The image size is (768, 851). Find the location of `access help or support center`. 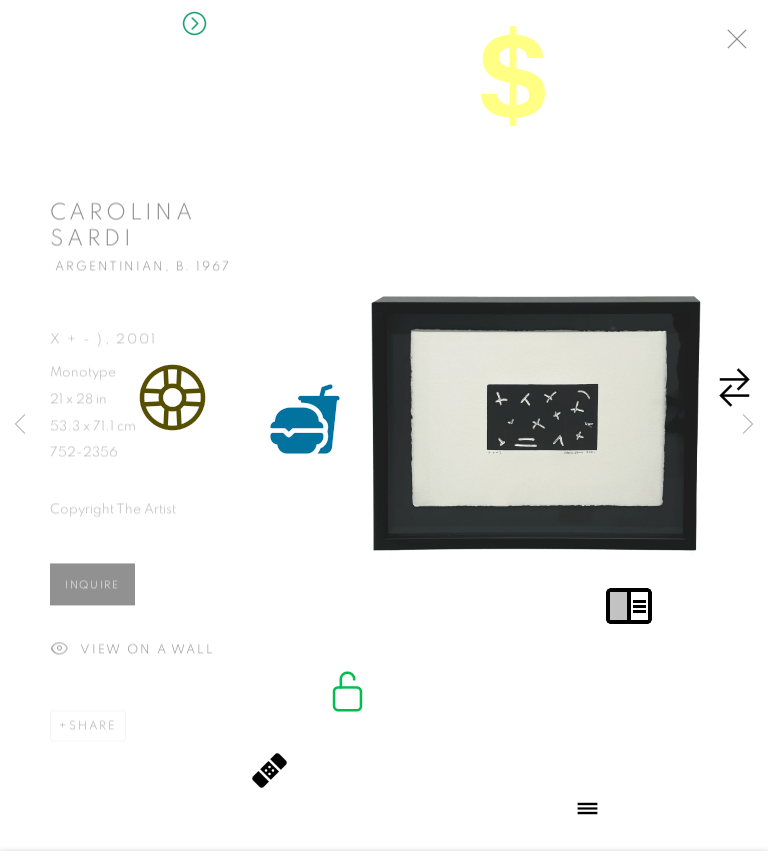

access help or support center is located at coordinates (172, 397).